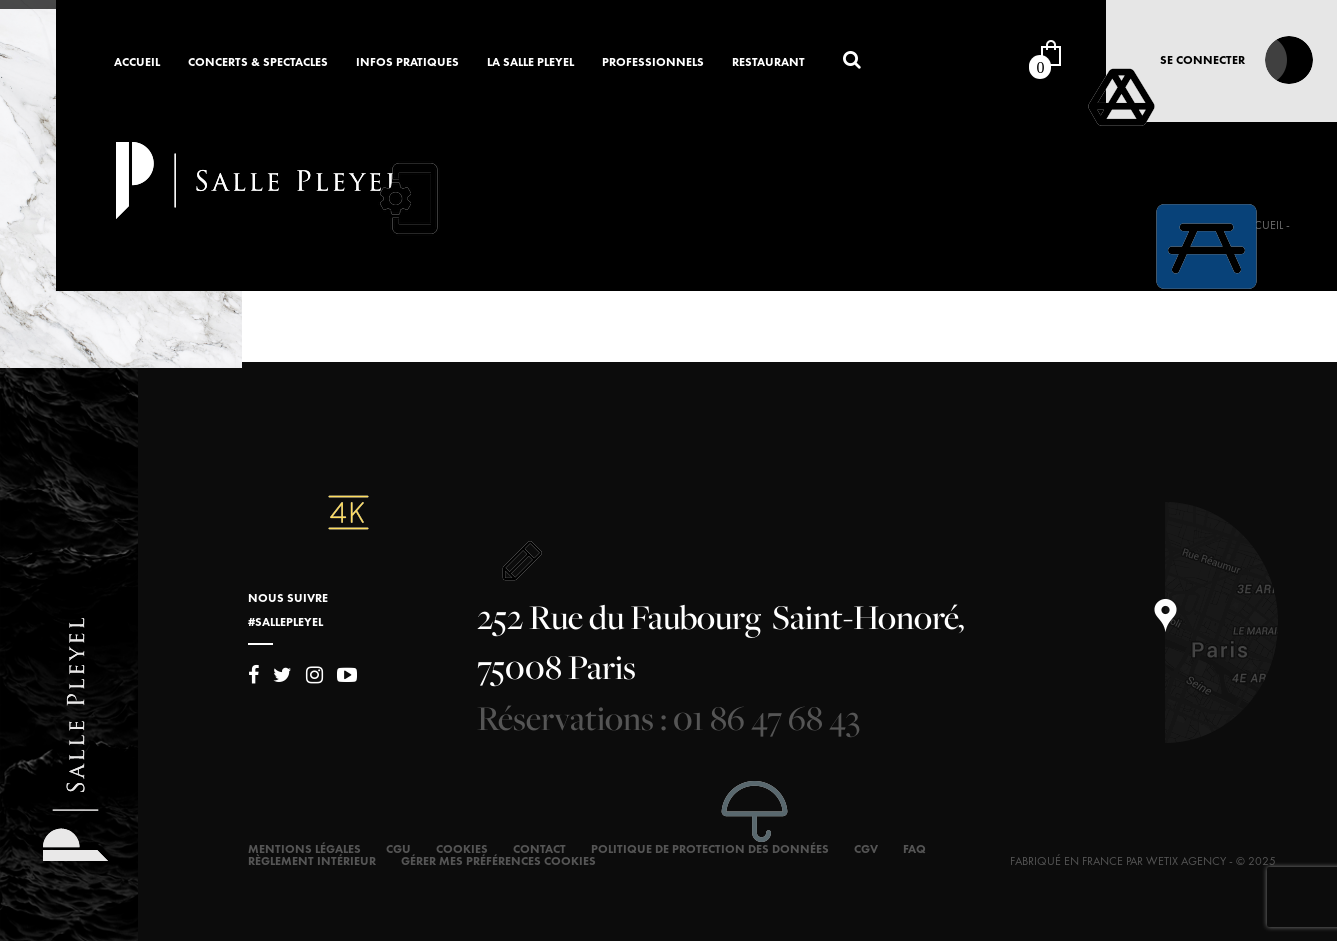 This screenshot has width=1337, height=941. What do you see at coordinates (521, 561) in the screenshot?
I see `edit content or text` at bounding box center [521, 561].